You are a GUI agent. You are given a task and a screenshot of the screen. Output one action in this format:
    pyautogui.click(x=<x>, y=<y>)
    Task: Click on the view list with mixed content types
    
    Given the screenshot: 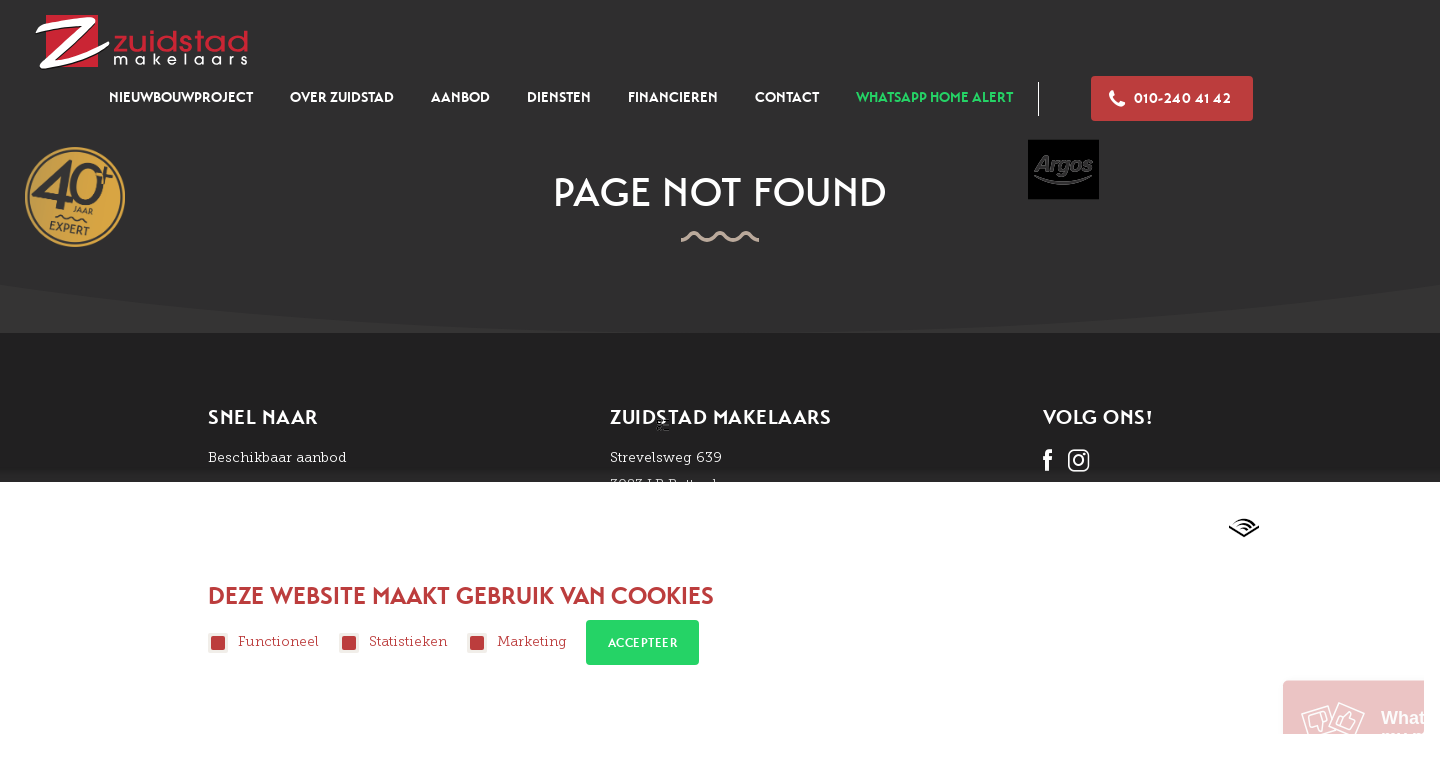 What is the action you would take?
    pyautogui.click(x=663, y=425)
    